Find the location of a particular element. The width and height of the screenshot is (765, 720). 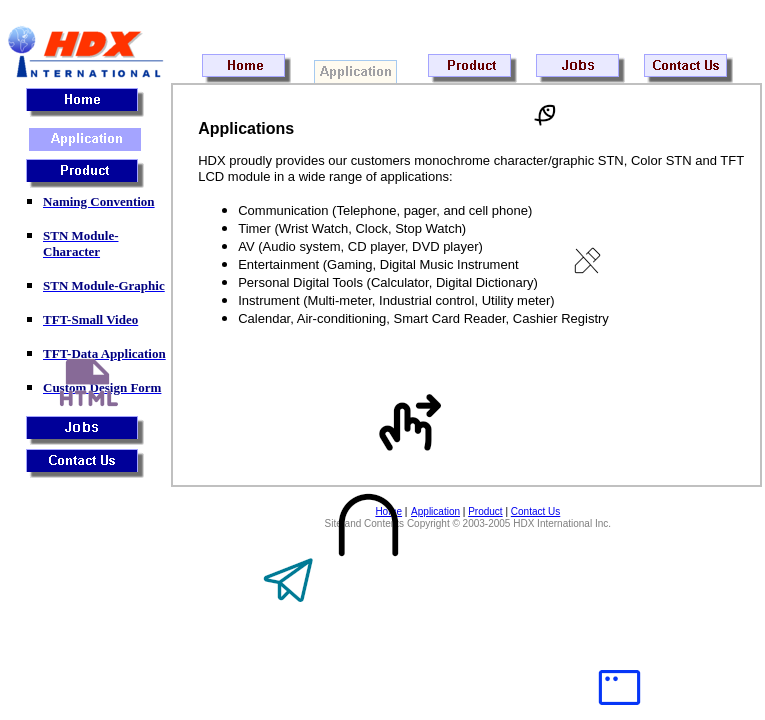

view or open an HTML file is located at coordinates (87, 384).